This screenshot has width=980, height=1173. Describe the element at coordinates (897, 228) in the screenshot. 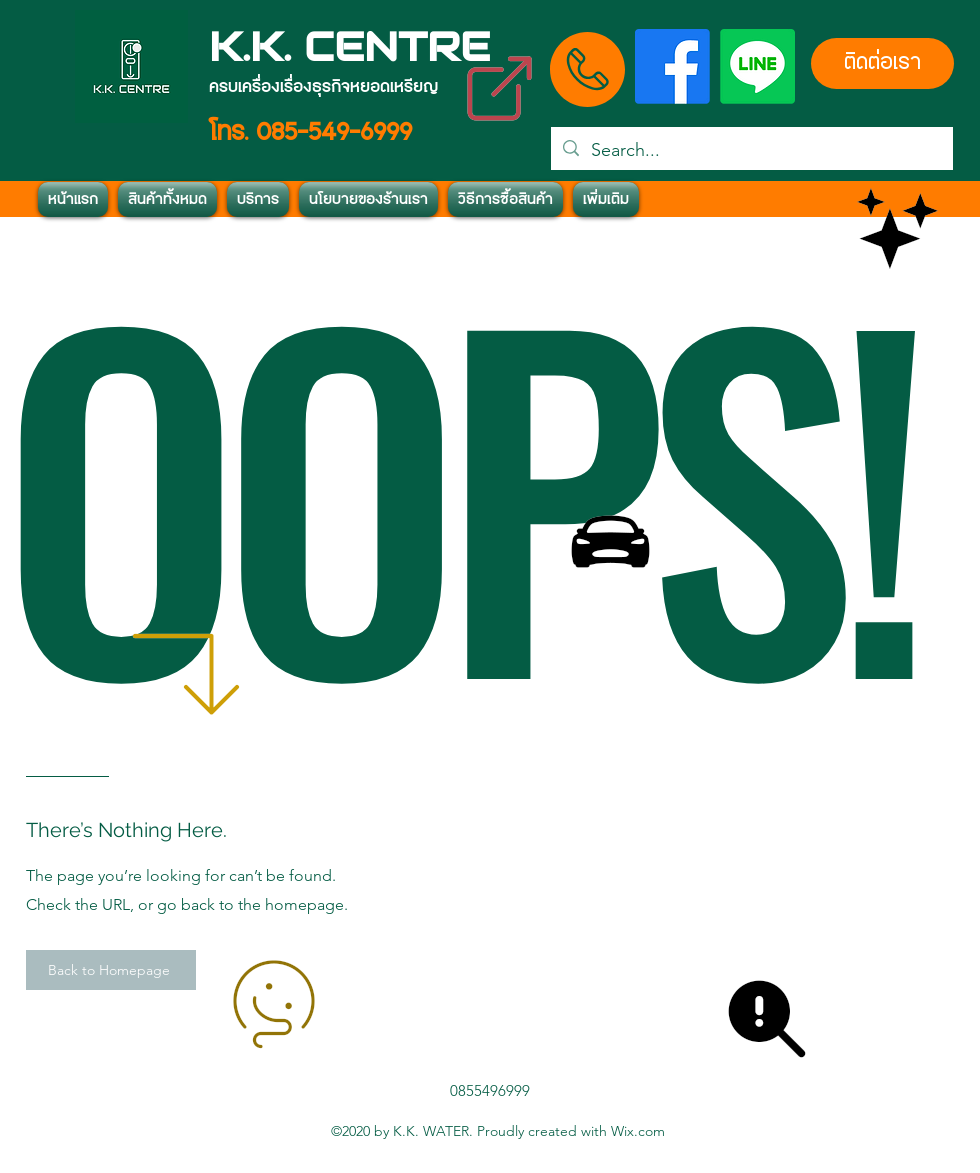

I see `indicates AI-generated or enhanced content` at that location.